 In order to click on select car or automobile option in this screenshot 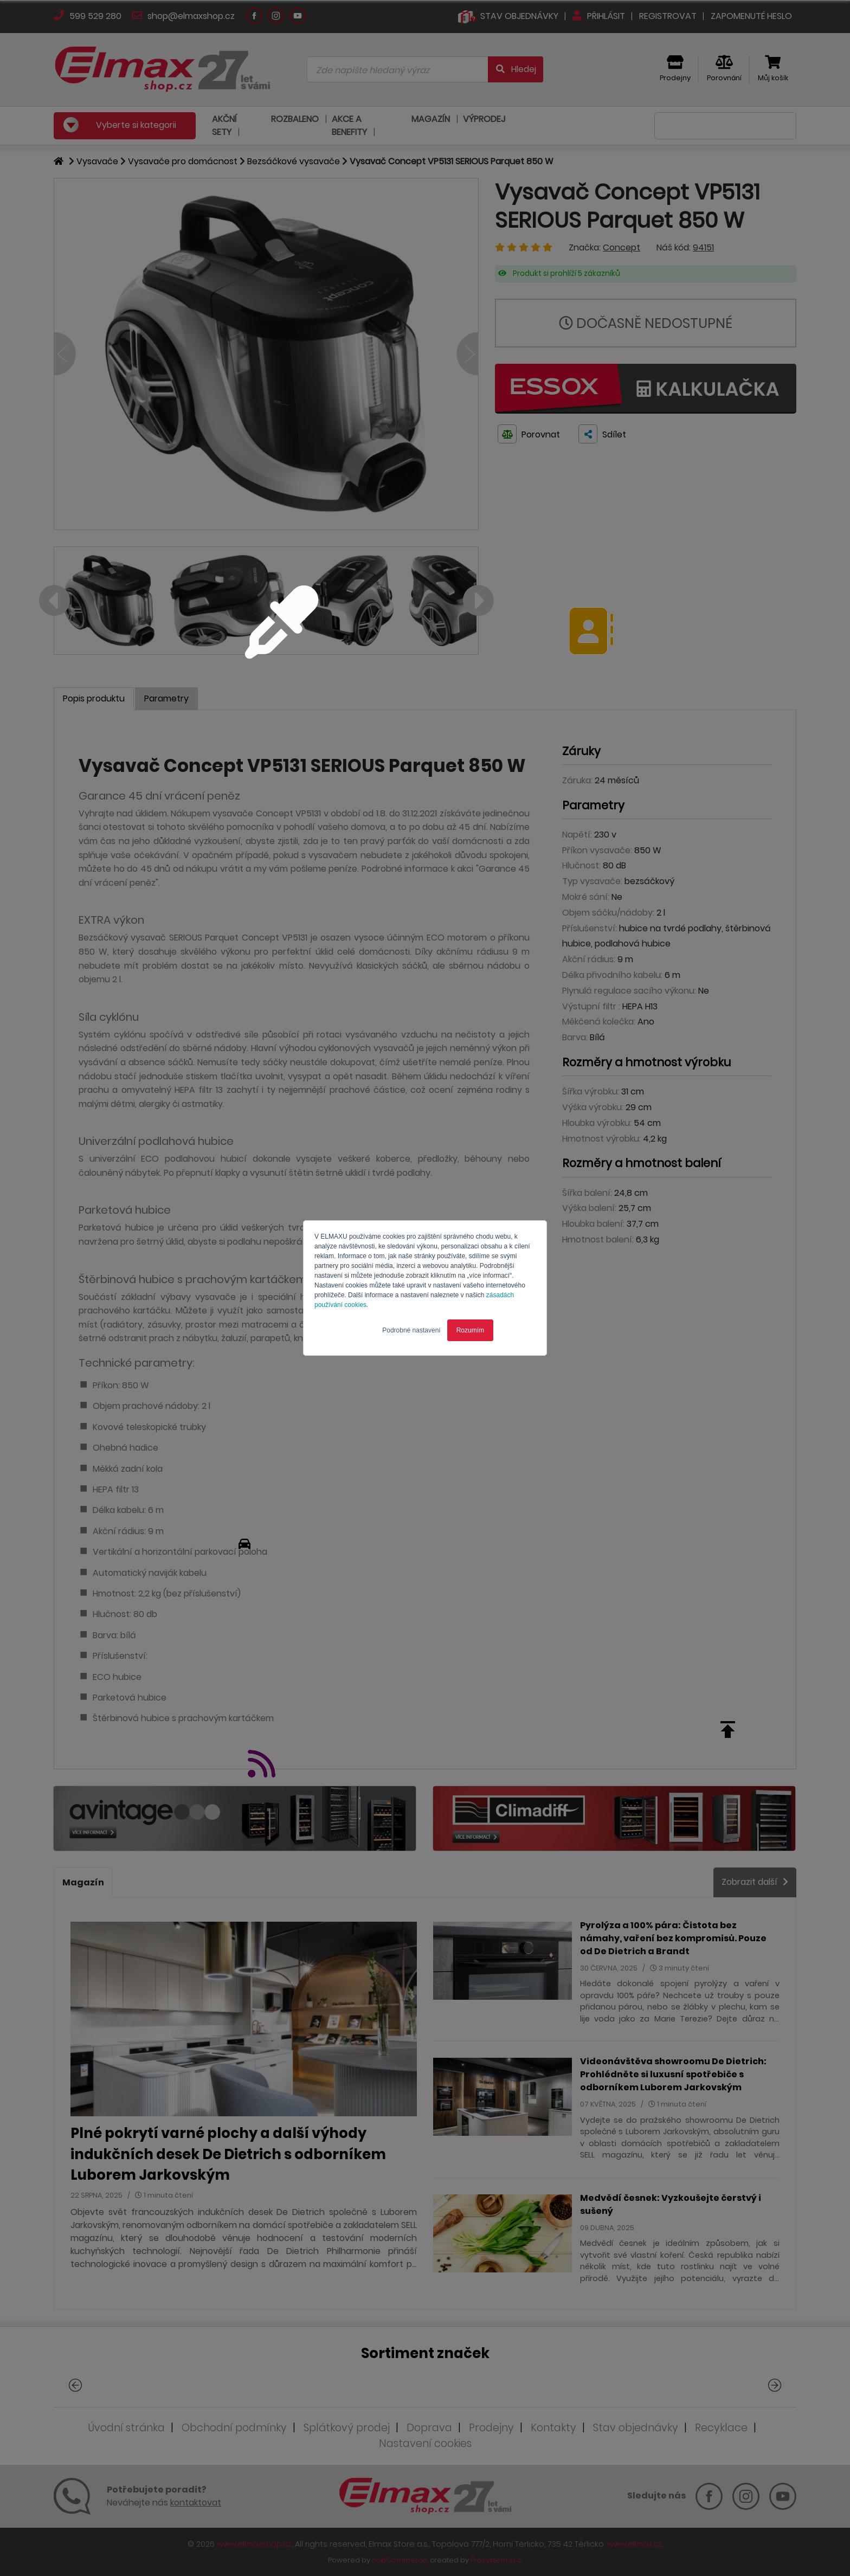, I will do `click(244, 1544)`.